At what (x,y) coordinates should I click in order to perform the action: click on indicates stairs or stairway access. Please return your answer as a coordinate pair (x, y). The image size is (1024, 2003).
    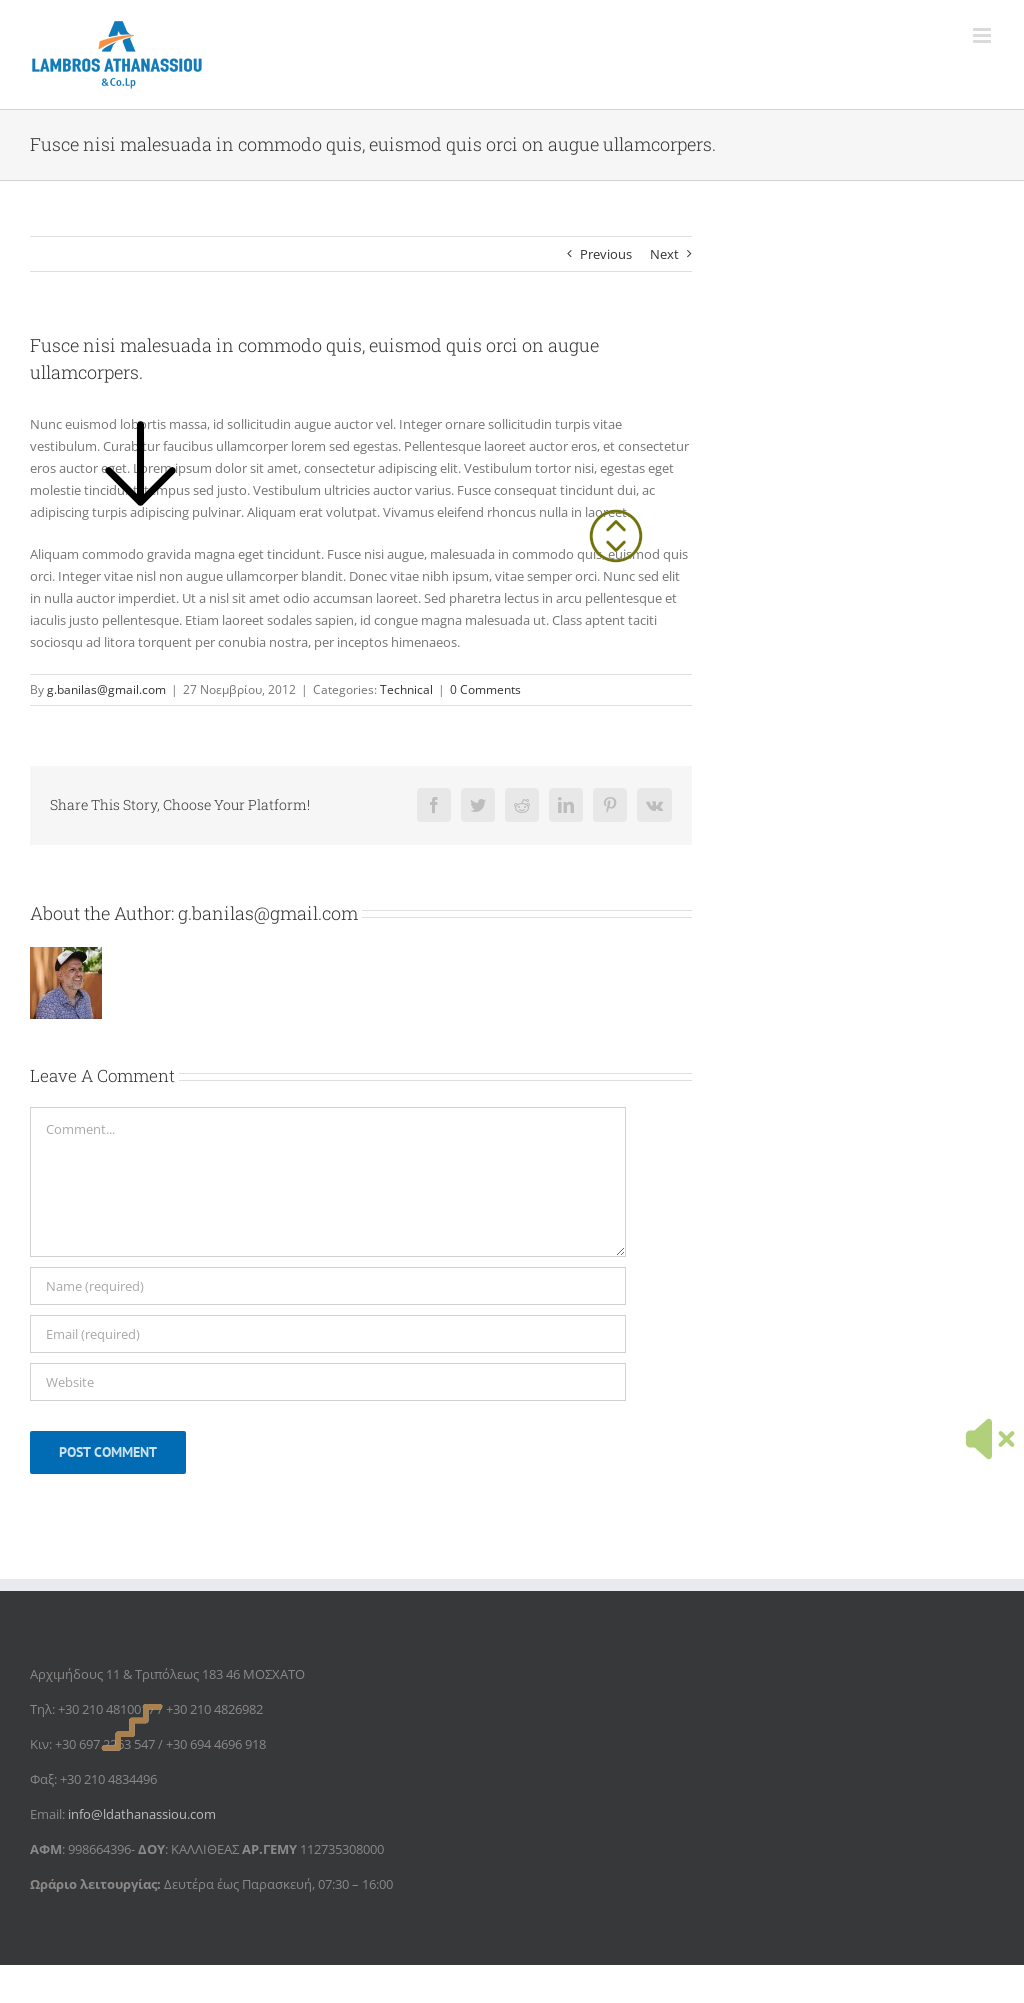
    Looking at the image, I should click on (132, 1726).